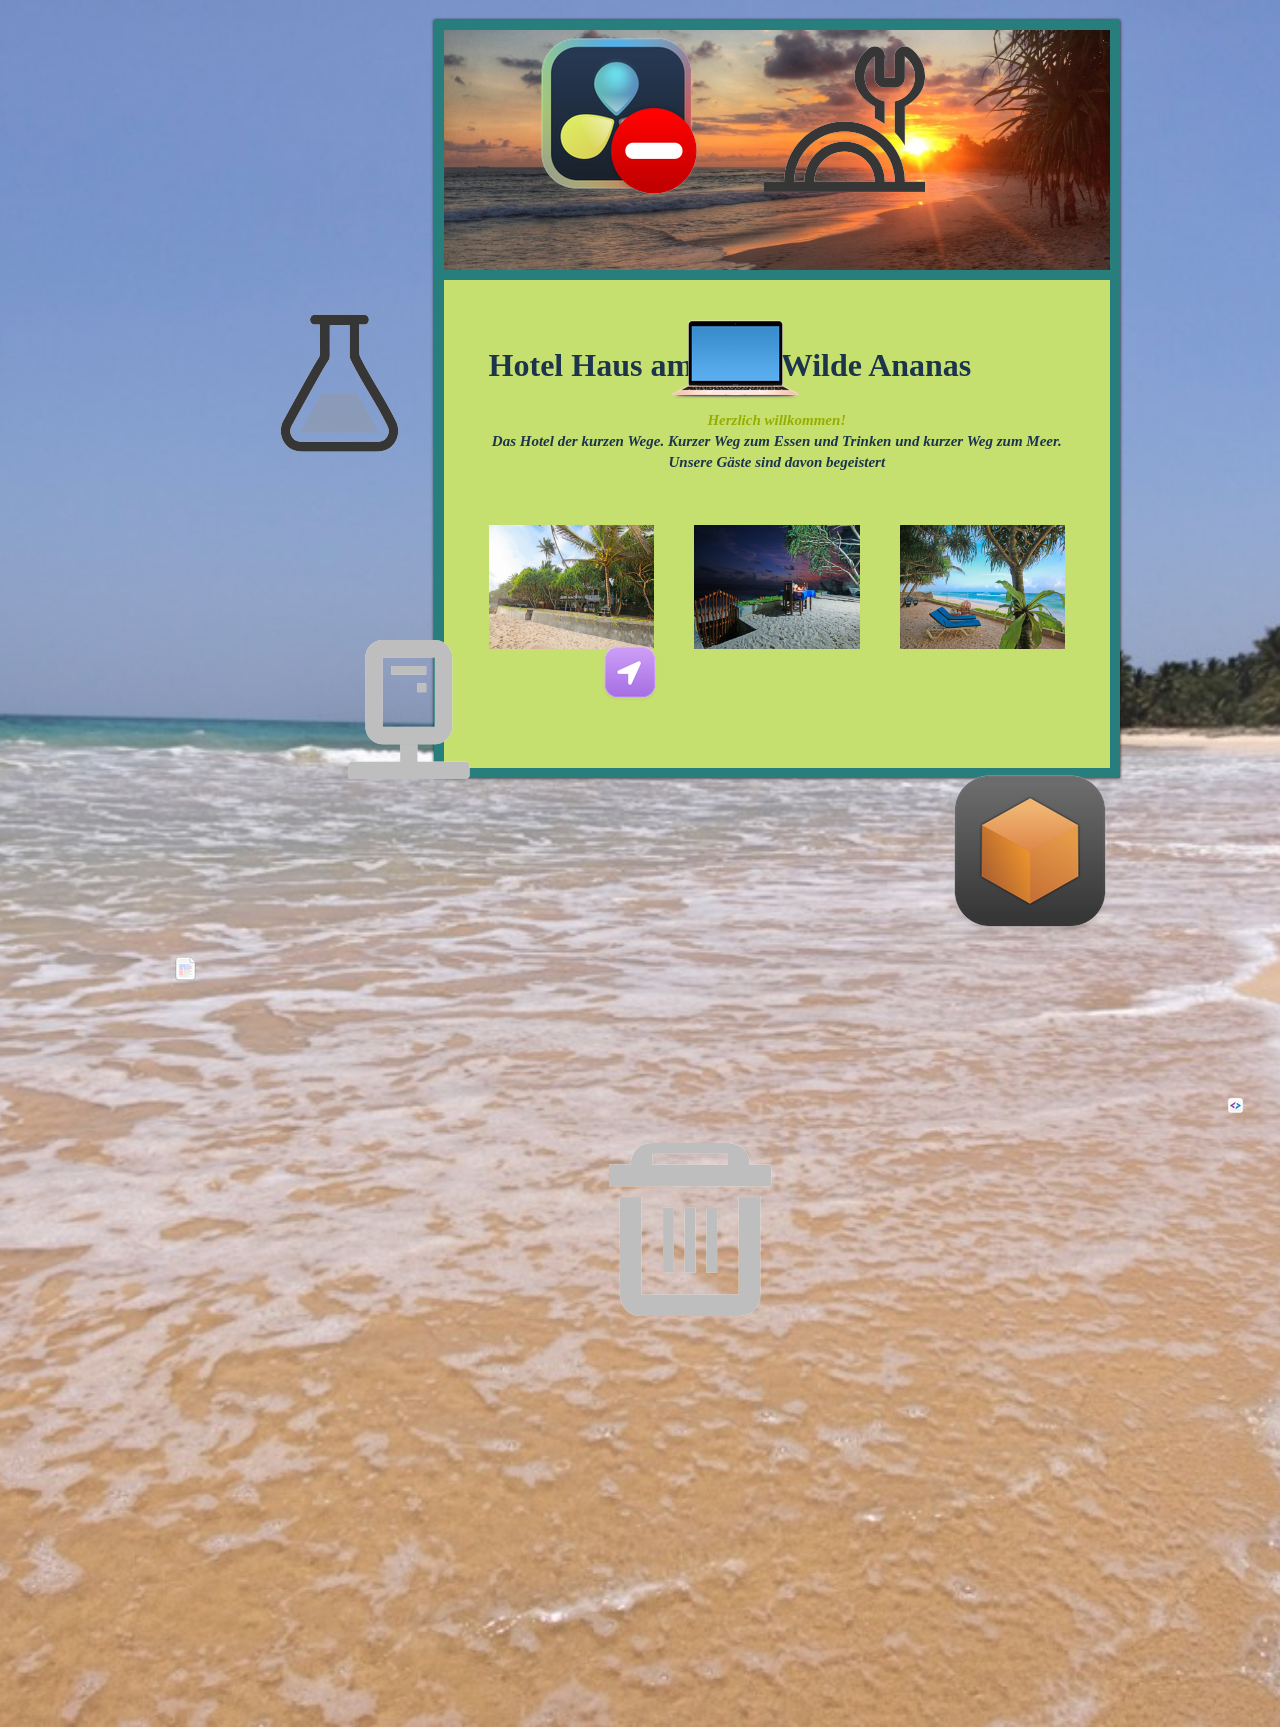  What do you see at coordinates (616, 113) in the screenshot?
I see `uninstall DaVinci Resolve application` at bounding box center [616, 113].